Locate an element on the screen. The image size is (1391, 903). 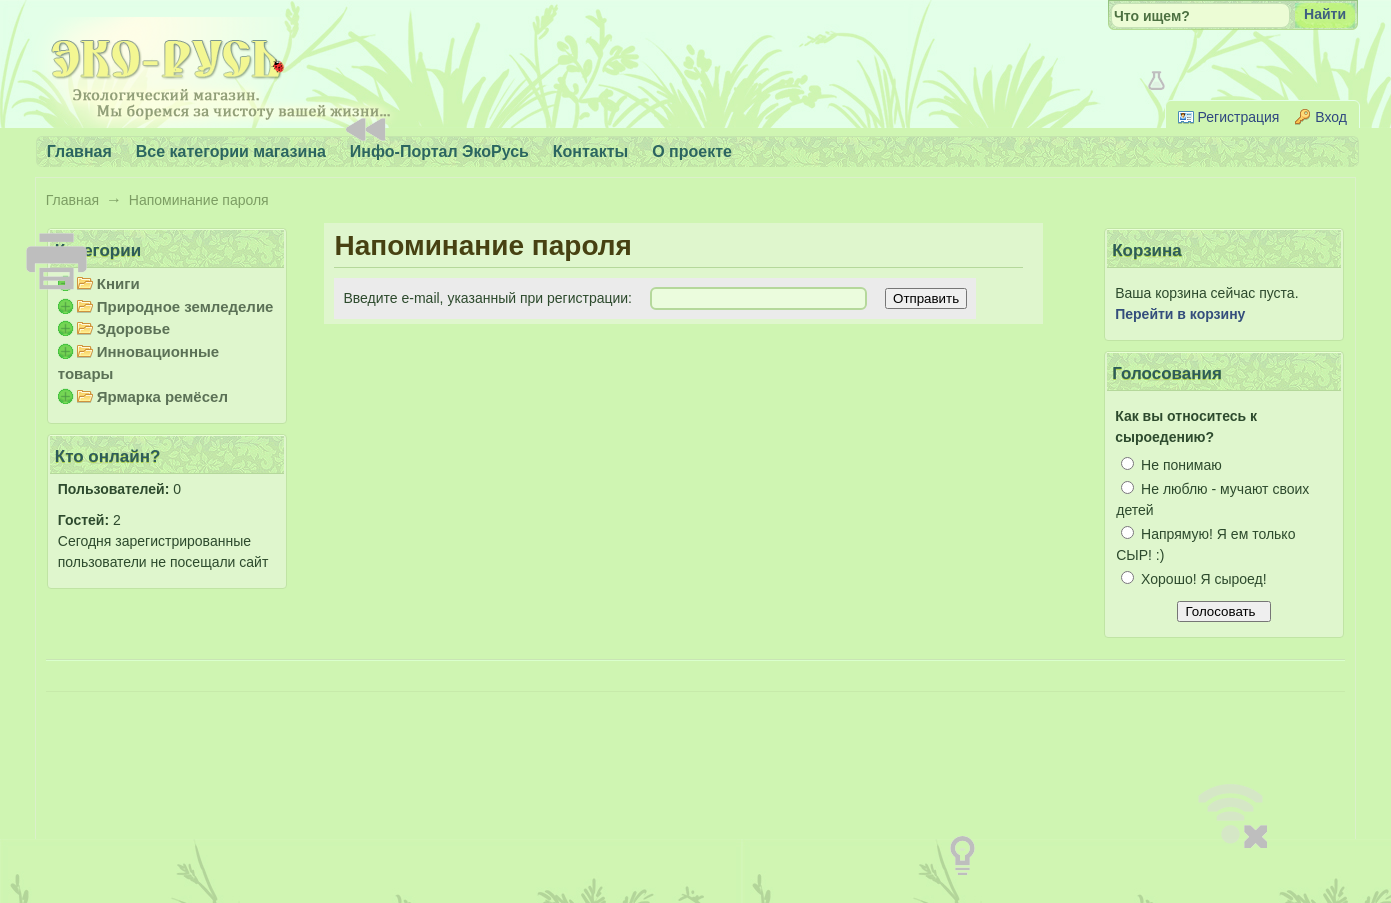
rewind or skip backward in media playback is located at coordinates (365, 129).